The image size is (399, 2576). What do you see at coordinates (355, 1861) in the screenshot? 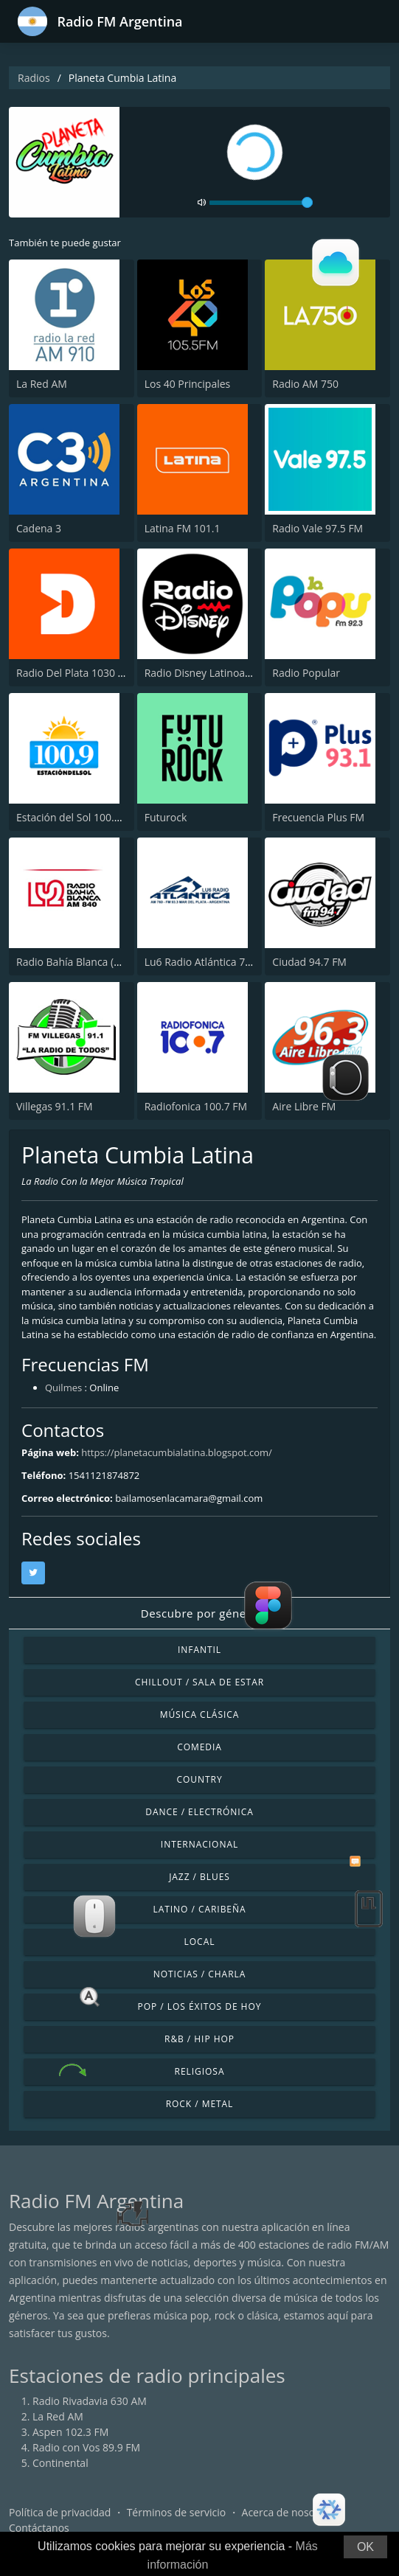
I see `open chatty messaging app` at bounding box center [355, 1861].